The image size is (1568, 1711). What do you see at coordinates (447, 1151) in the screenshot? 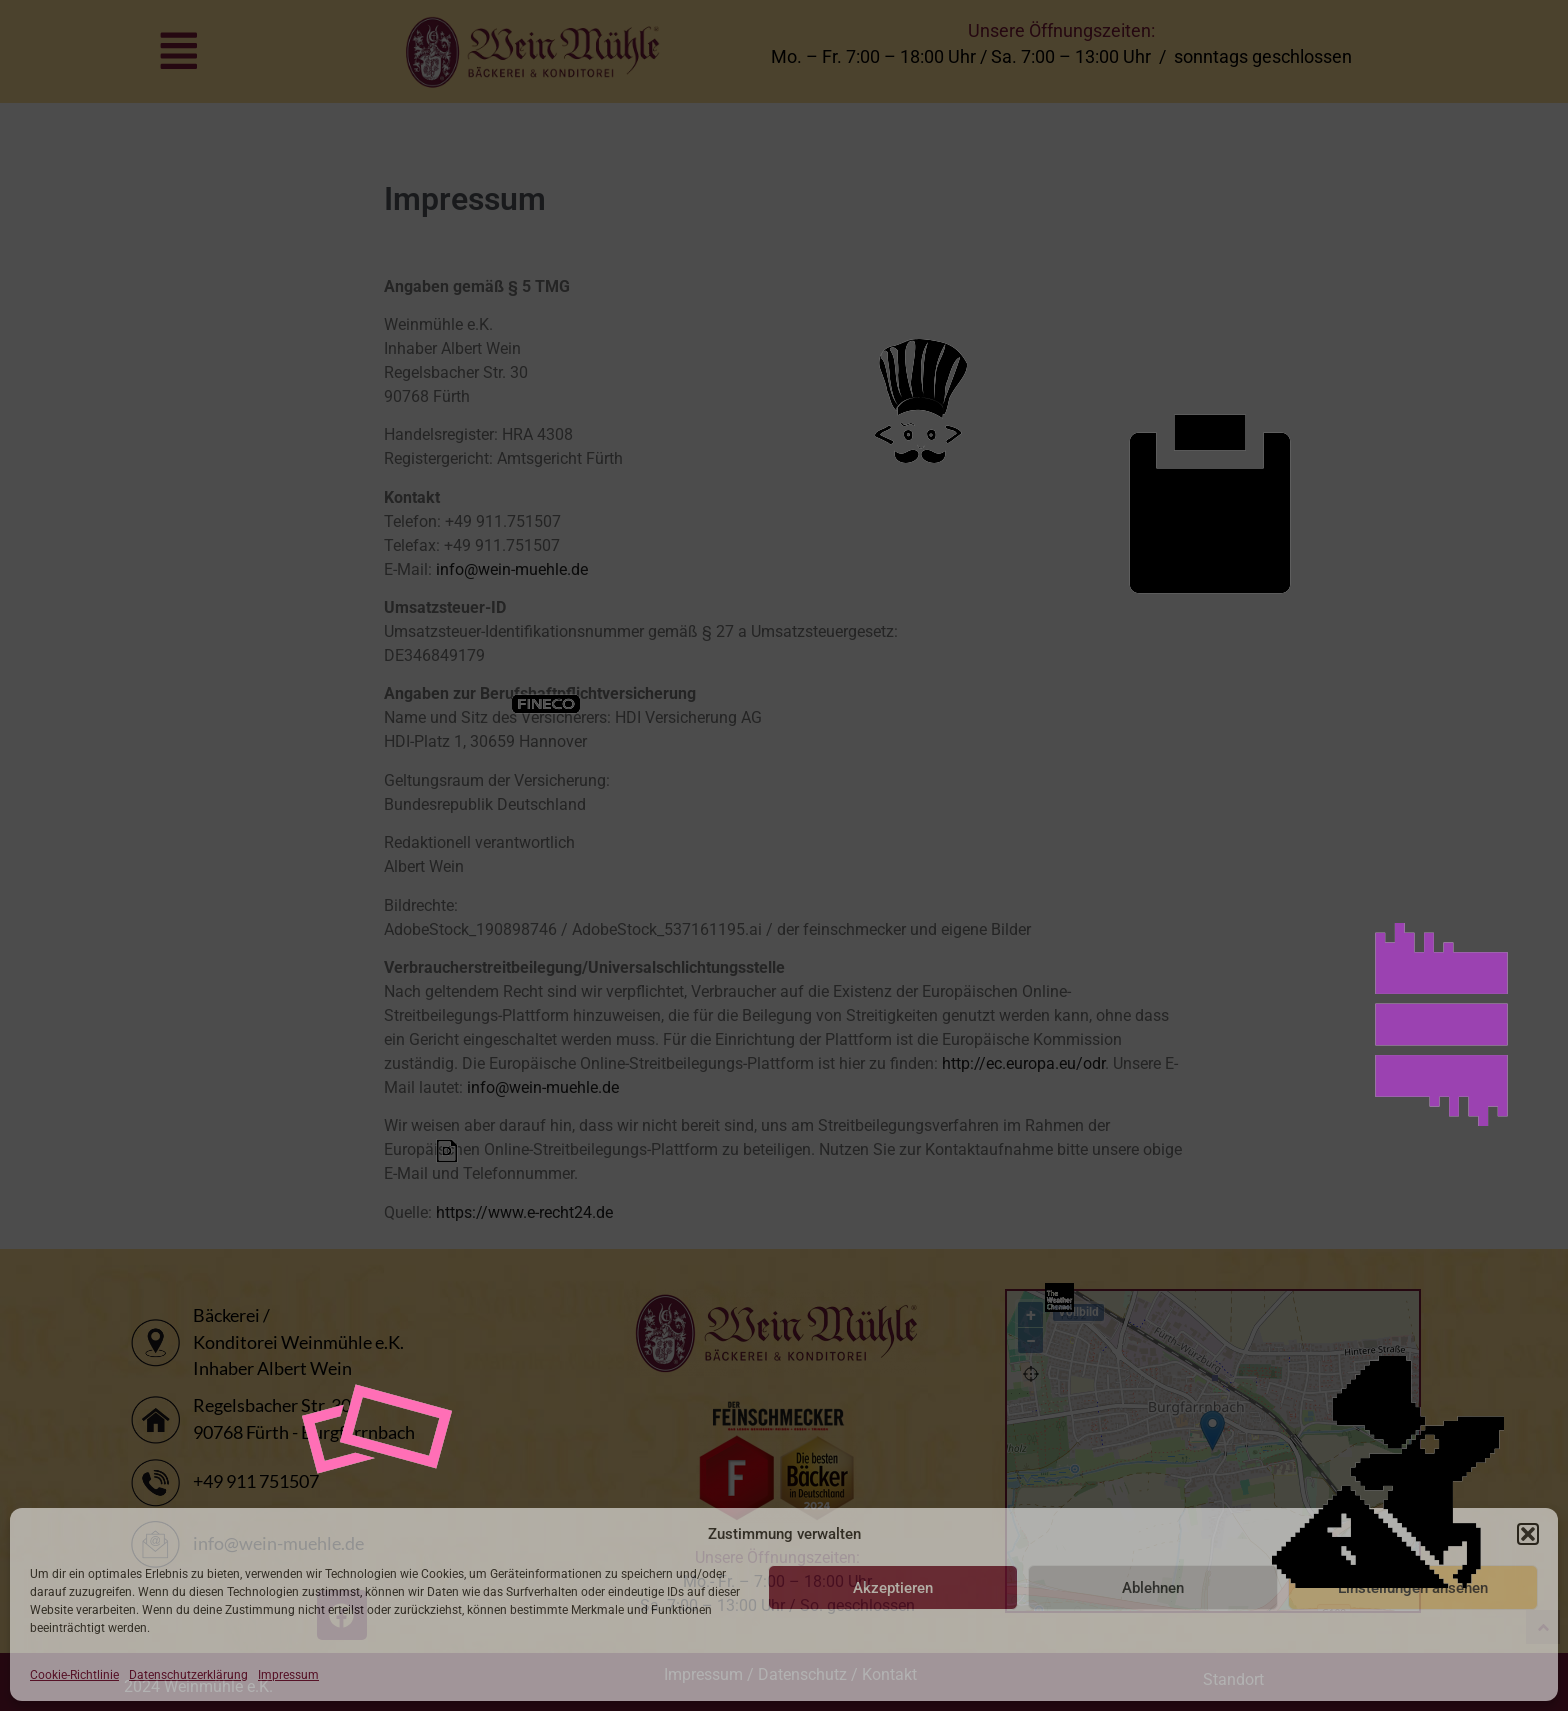
I see `view or open a PDF document` at bounding box center [447, 1151].